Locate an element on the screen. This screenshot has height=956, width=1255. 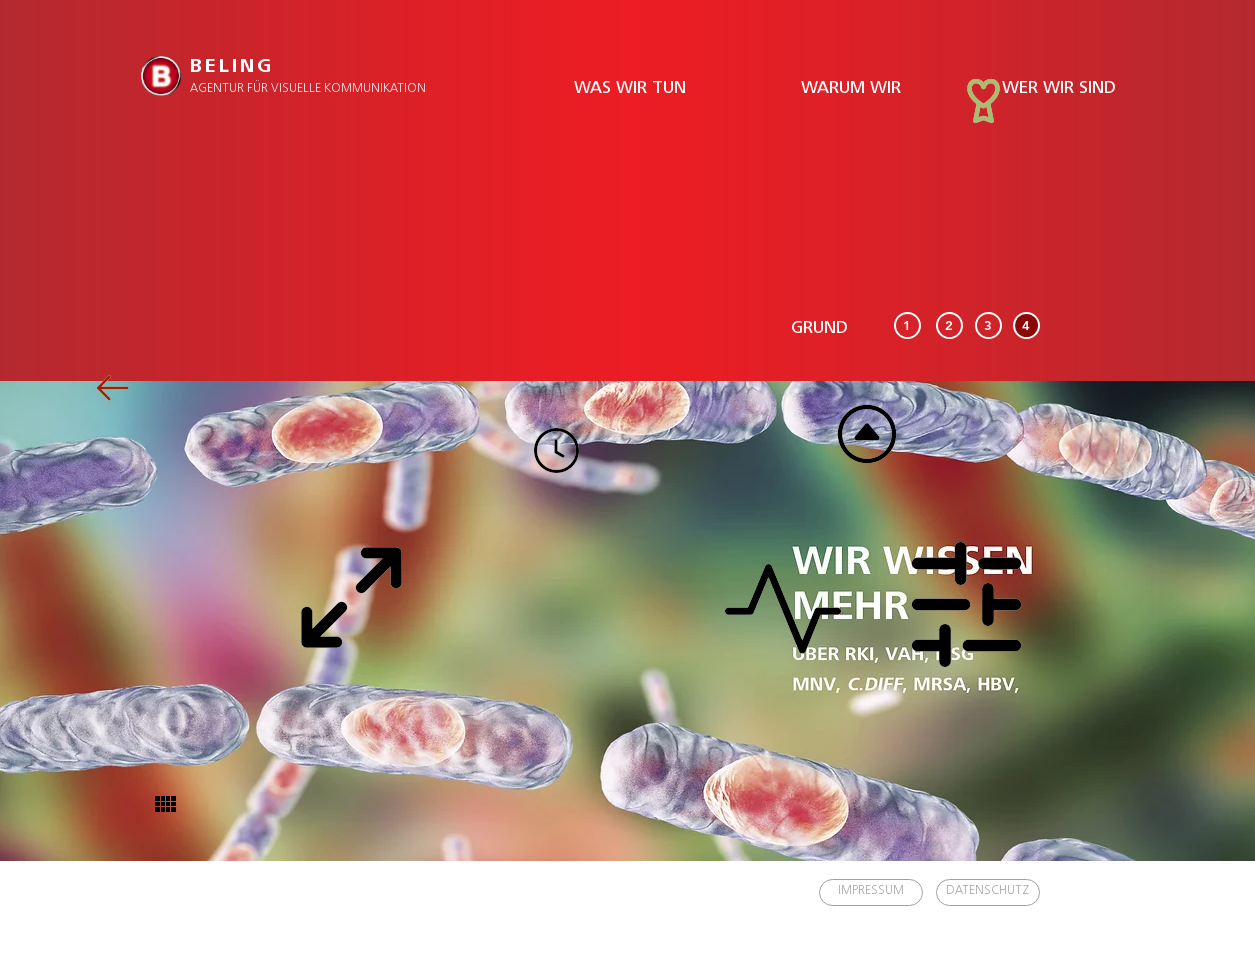
switch to comfortable grid view is located at coordinates (165, 804).